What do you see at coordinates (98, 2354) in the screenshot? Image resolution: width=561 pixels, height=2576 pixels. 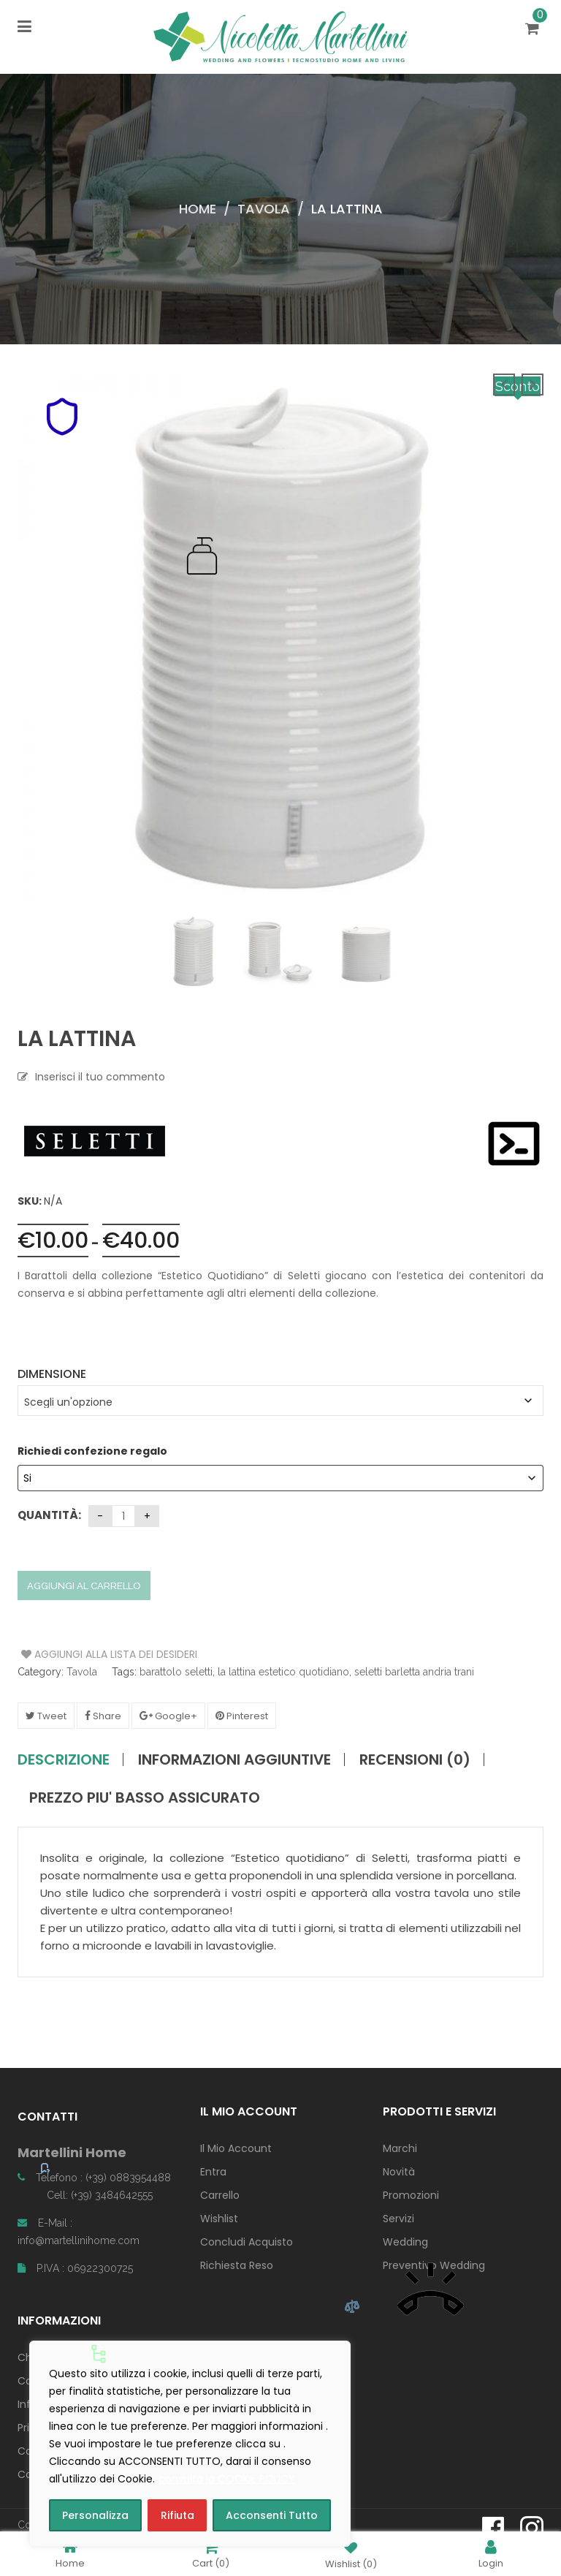 I see `view hierarchical folder structure` at bounding box center [98, 2354].